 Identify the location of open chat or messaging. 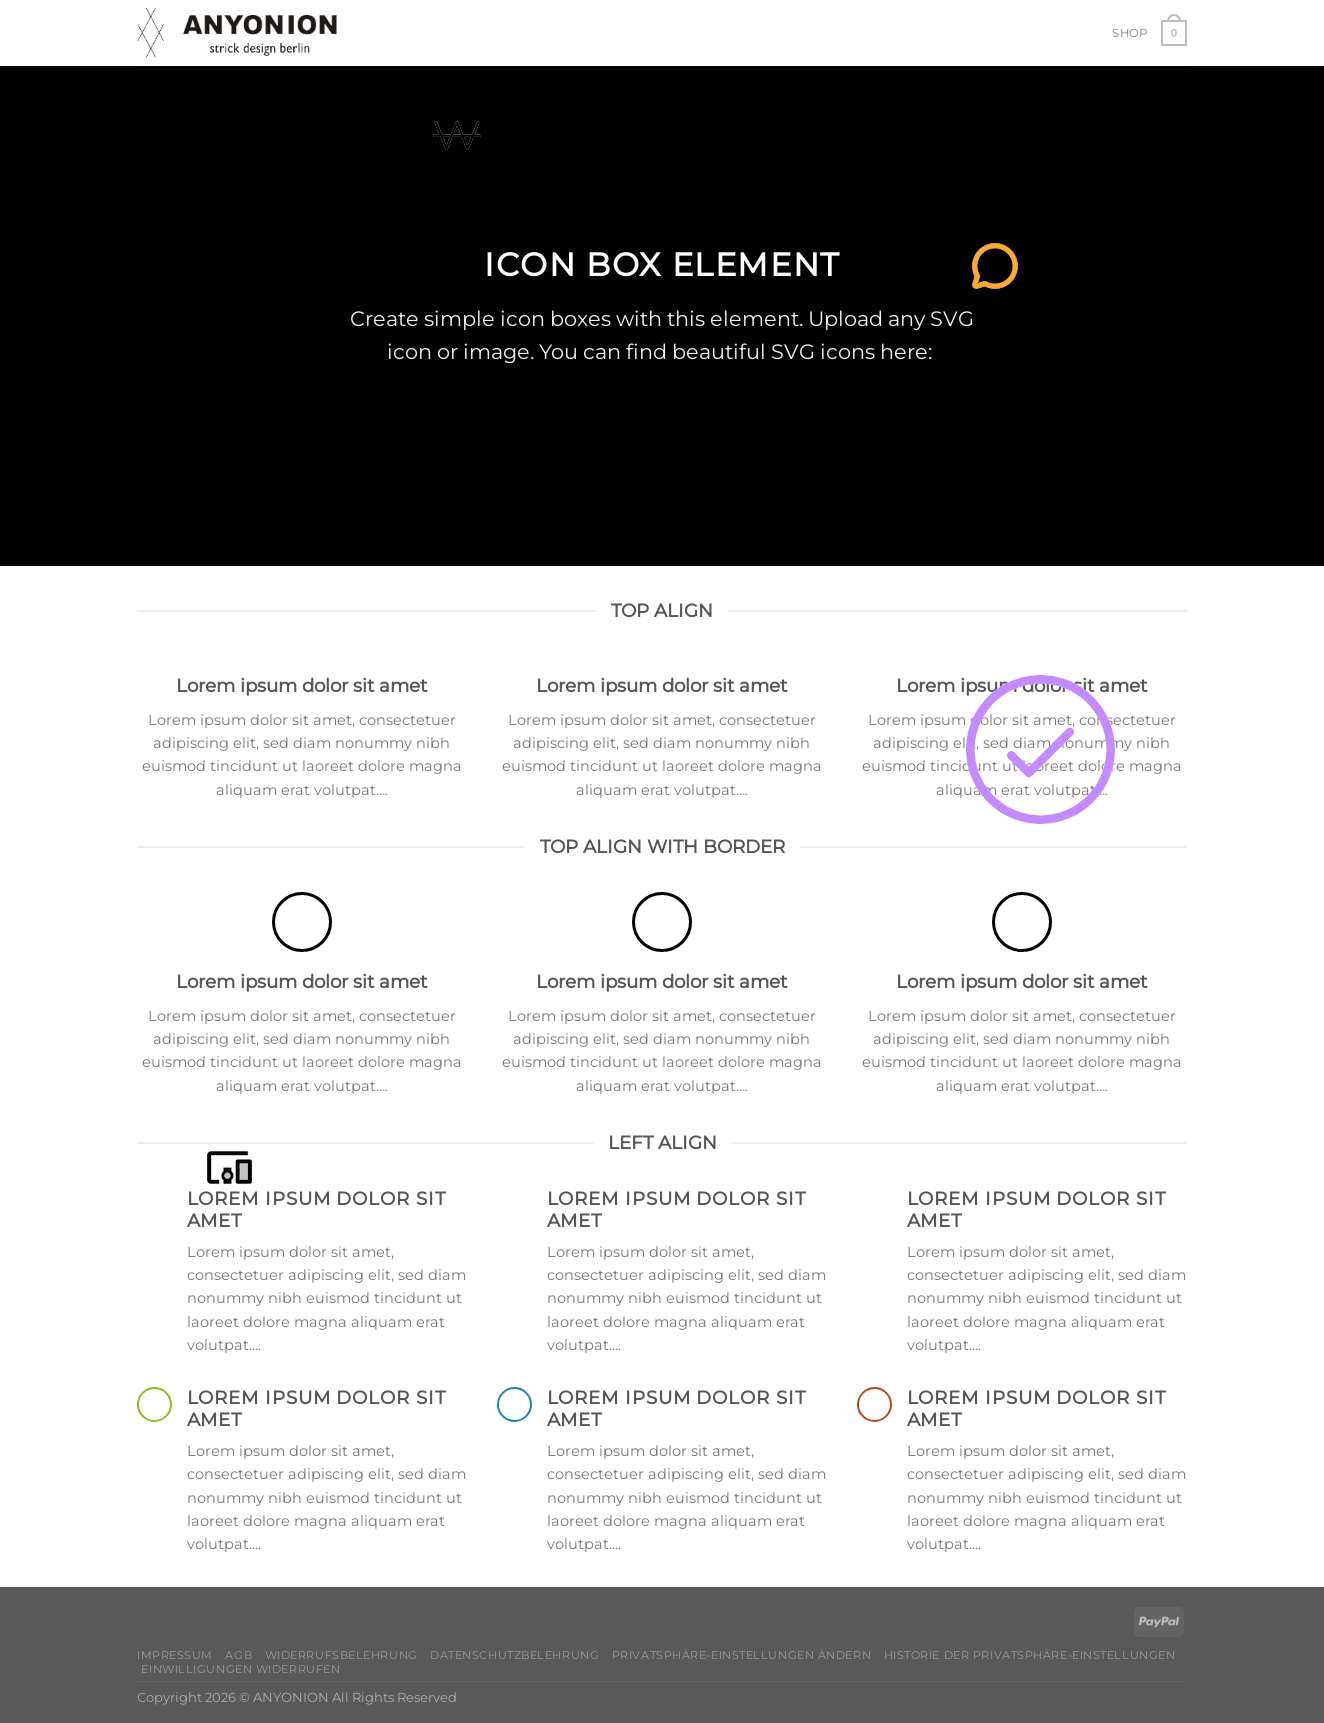
(995, 266).